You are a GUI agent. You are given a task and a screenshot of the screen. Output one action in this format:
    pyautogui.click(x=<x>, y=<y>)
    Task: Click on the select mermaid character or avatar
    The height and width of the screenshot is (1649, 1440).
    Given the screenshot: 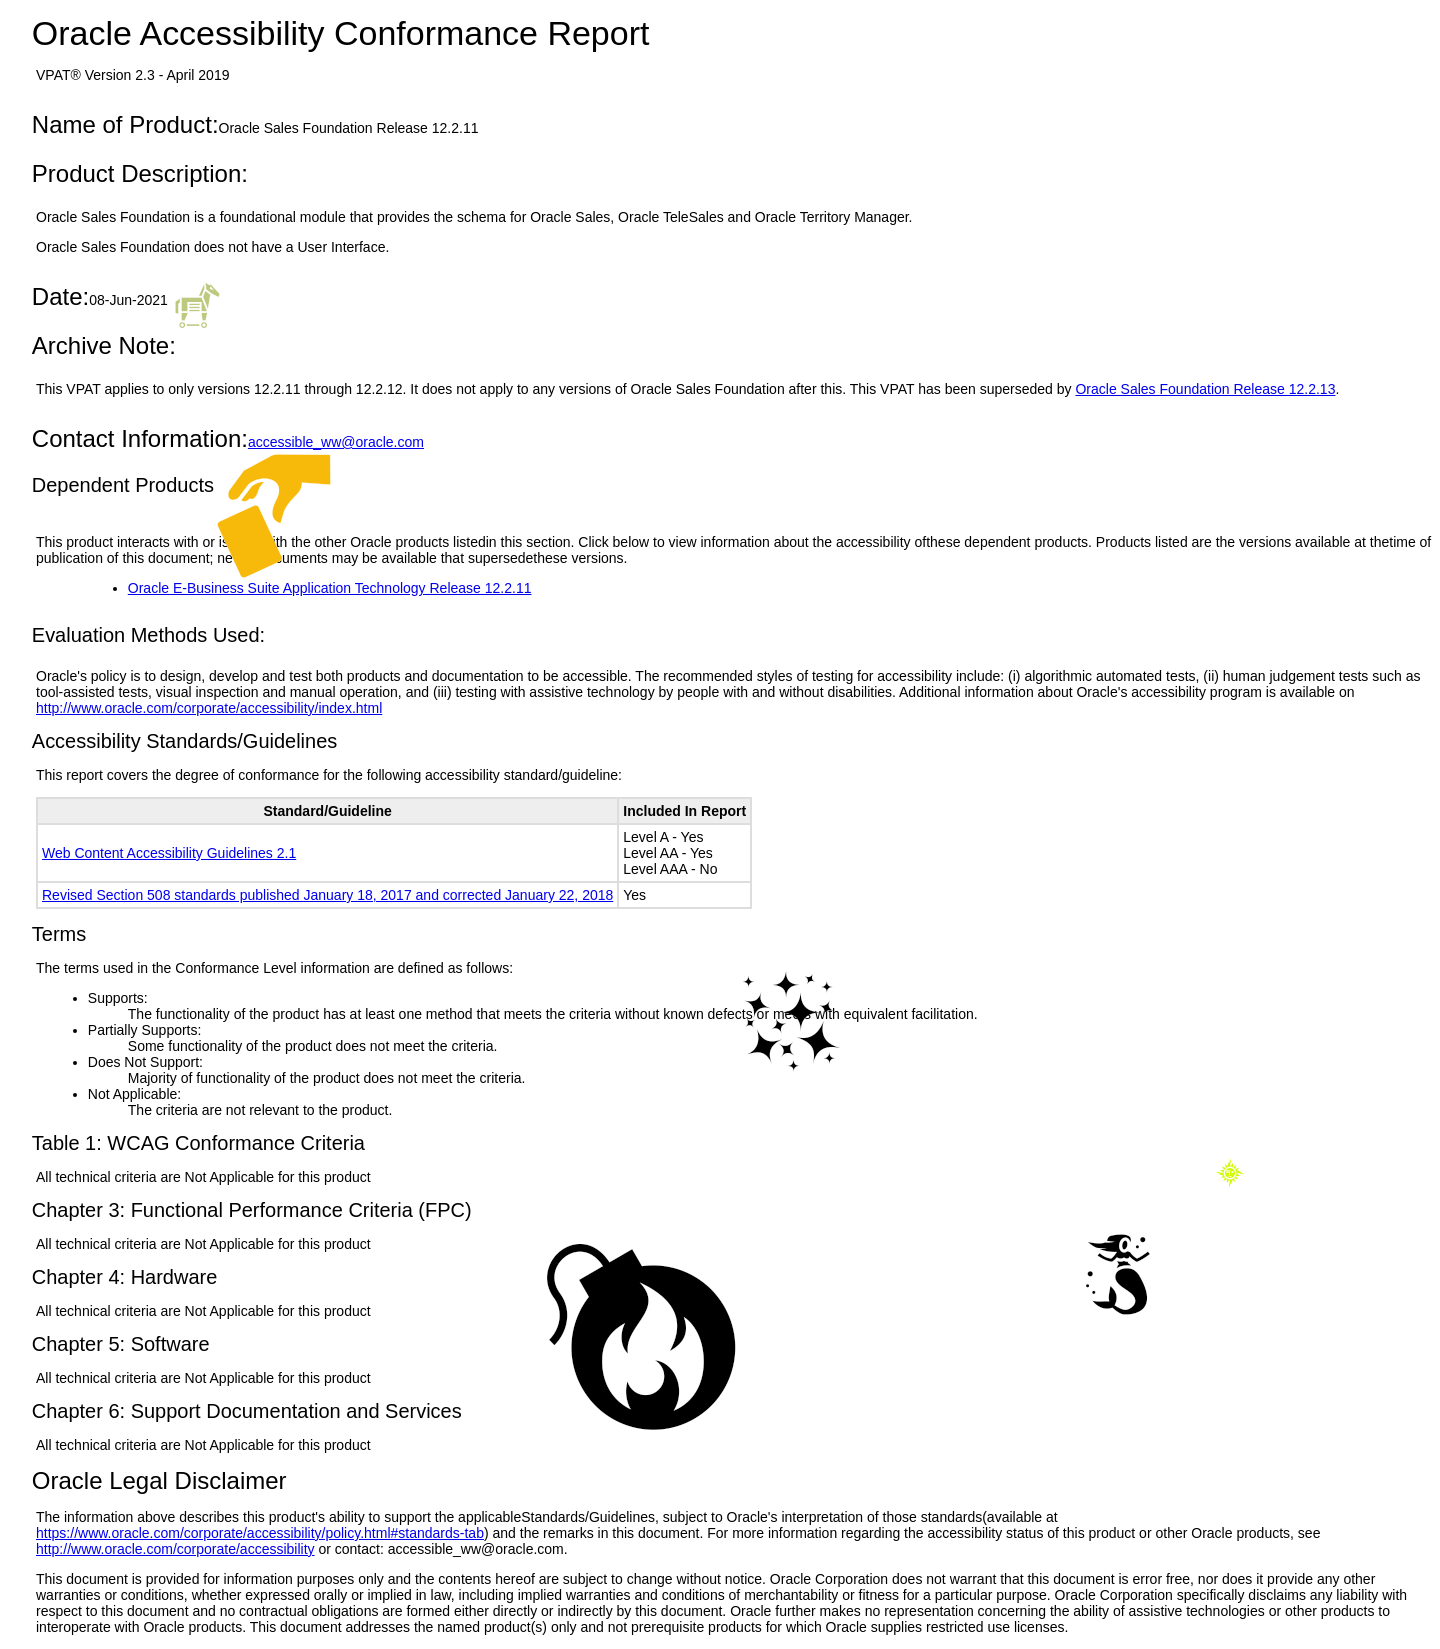 What is the action you would take?
    pyautogui.click(x=1121, y=1274)
    